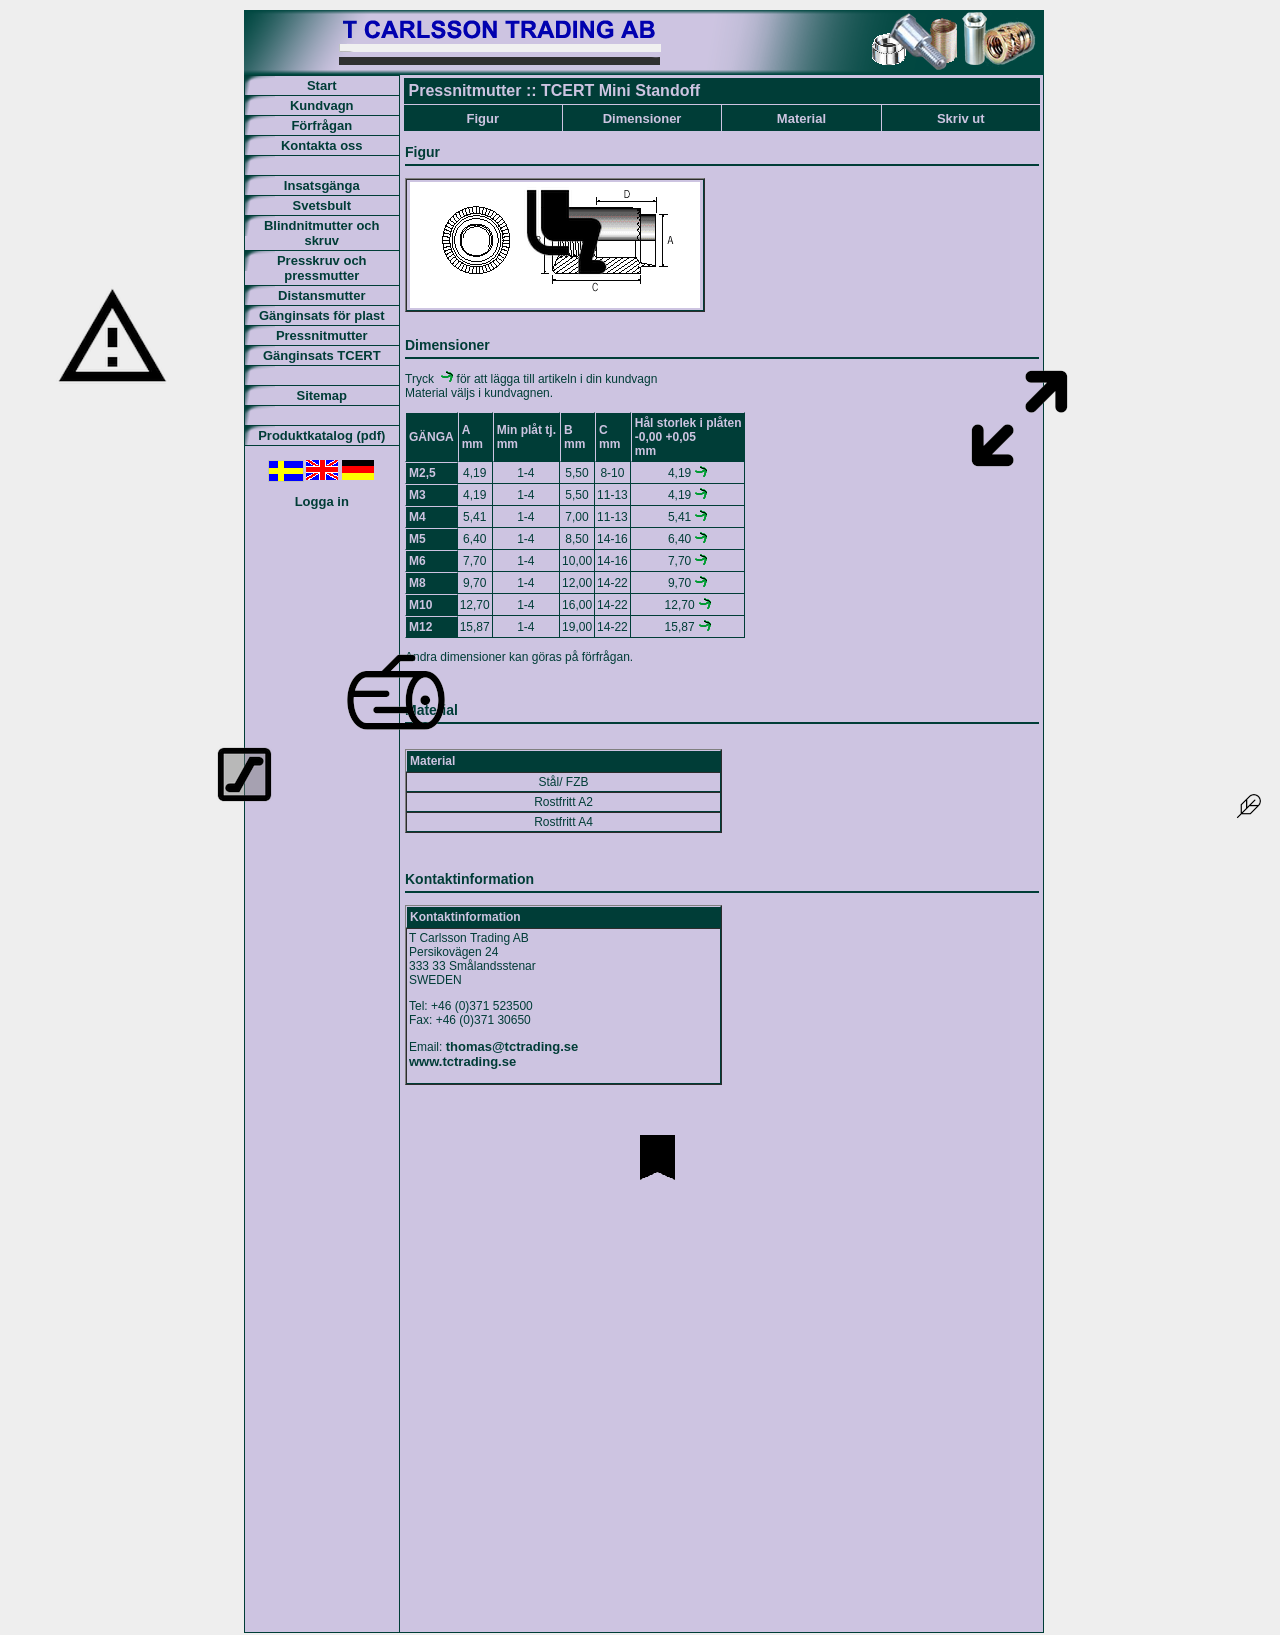 The width and height of the screenshot is (1280, 1635). What do you see at coordinates (1248, 806) in the screenshot?
I see `compose a new message or note` at bounding box center [1248, 806].